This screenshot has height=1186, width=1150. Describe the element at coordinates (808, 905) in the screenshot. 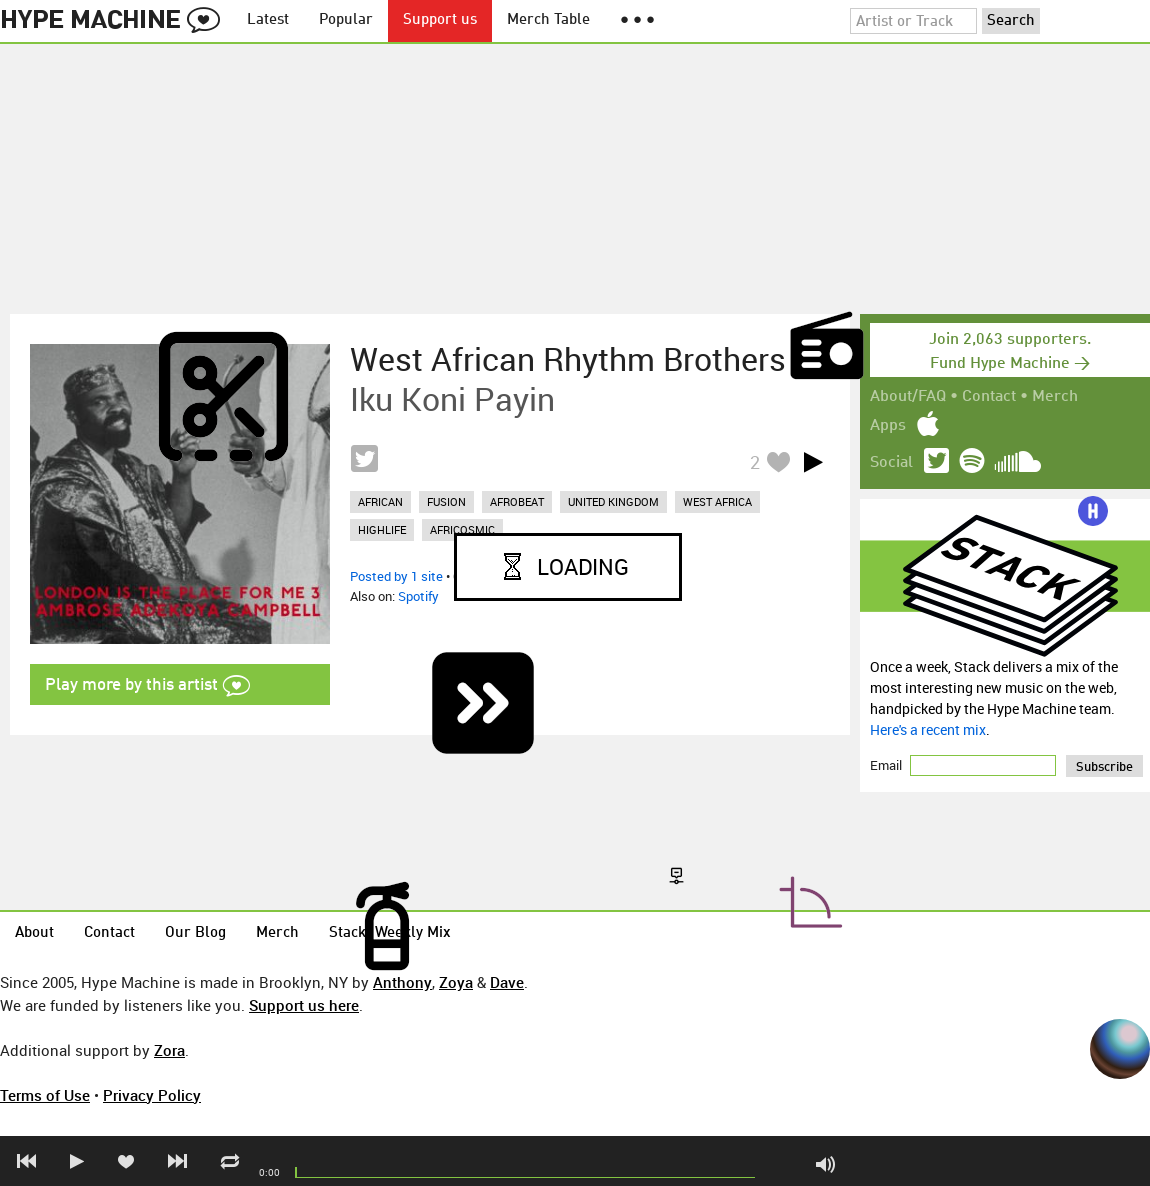

I see `measure or adjust angle settings` at that location.